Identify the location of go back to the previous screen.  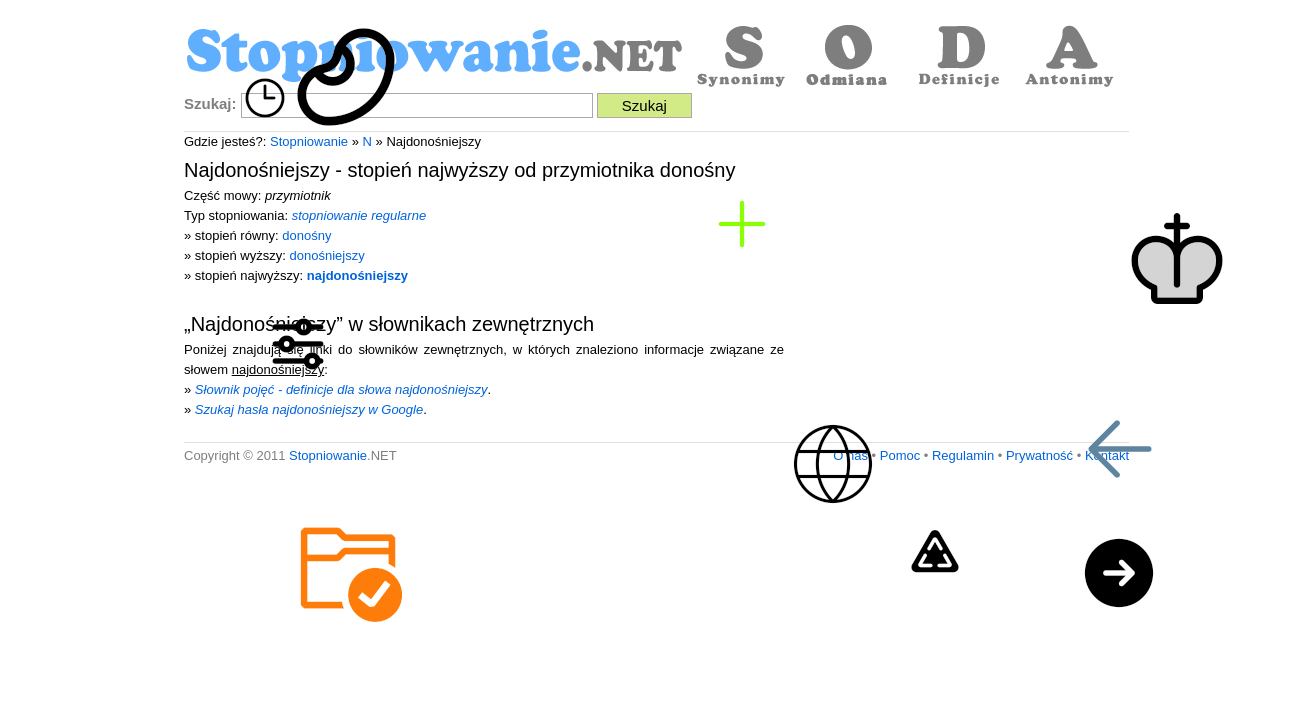
(1120, 449).